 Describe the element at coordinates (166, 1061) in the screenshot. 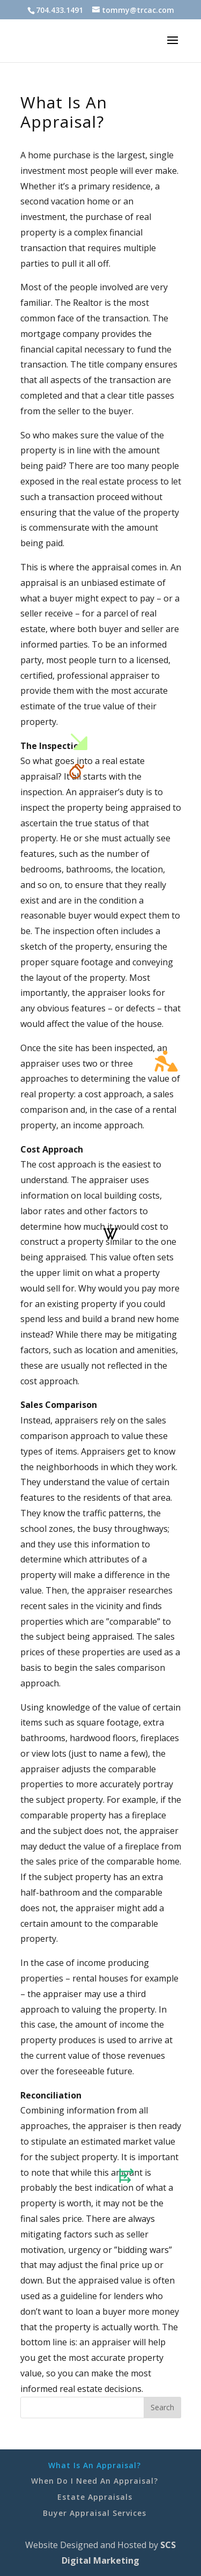

I see `indicates construction or work in progress` at that location.